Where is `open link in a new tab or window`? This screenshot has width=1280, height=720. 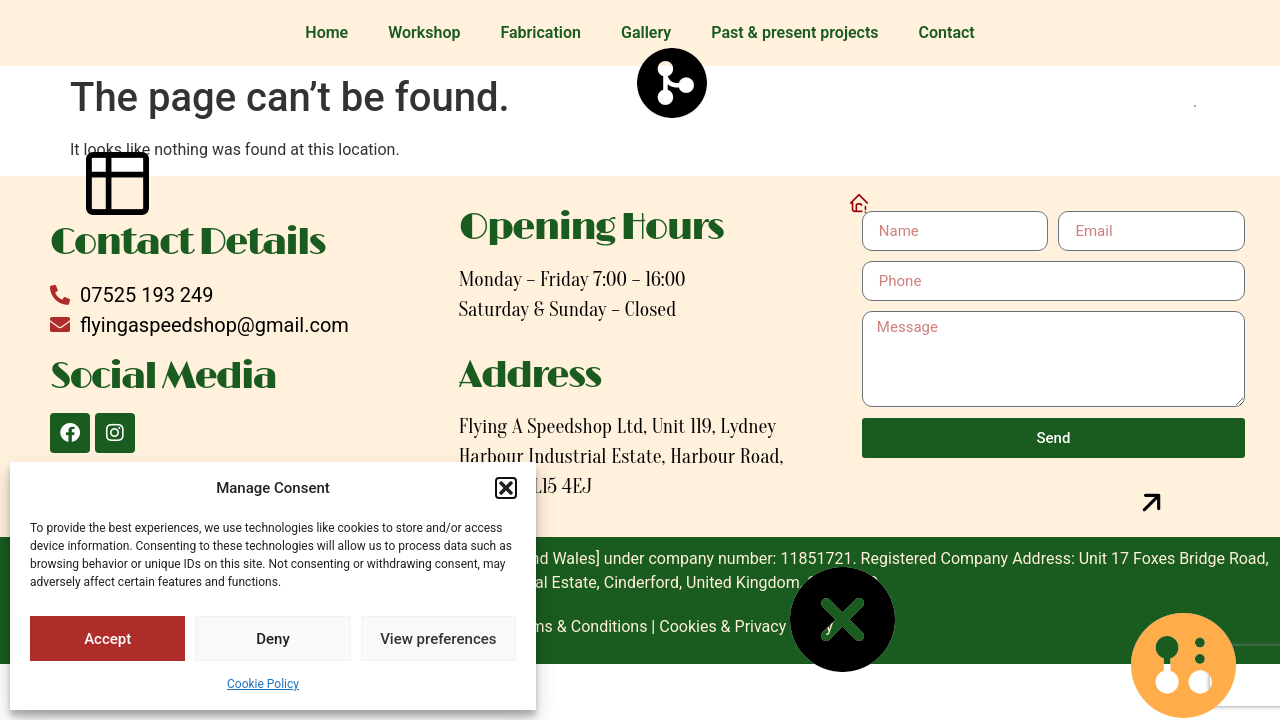
open link in a new tab or window is located at coordinates (1151, 502).